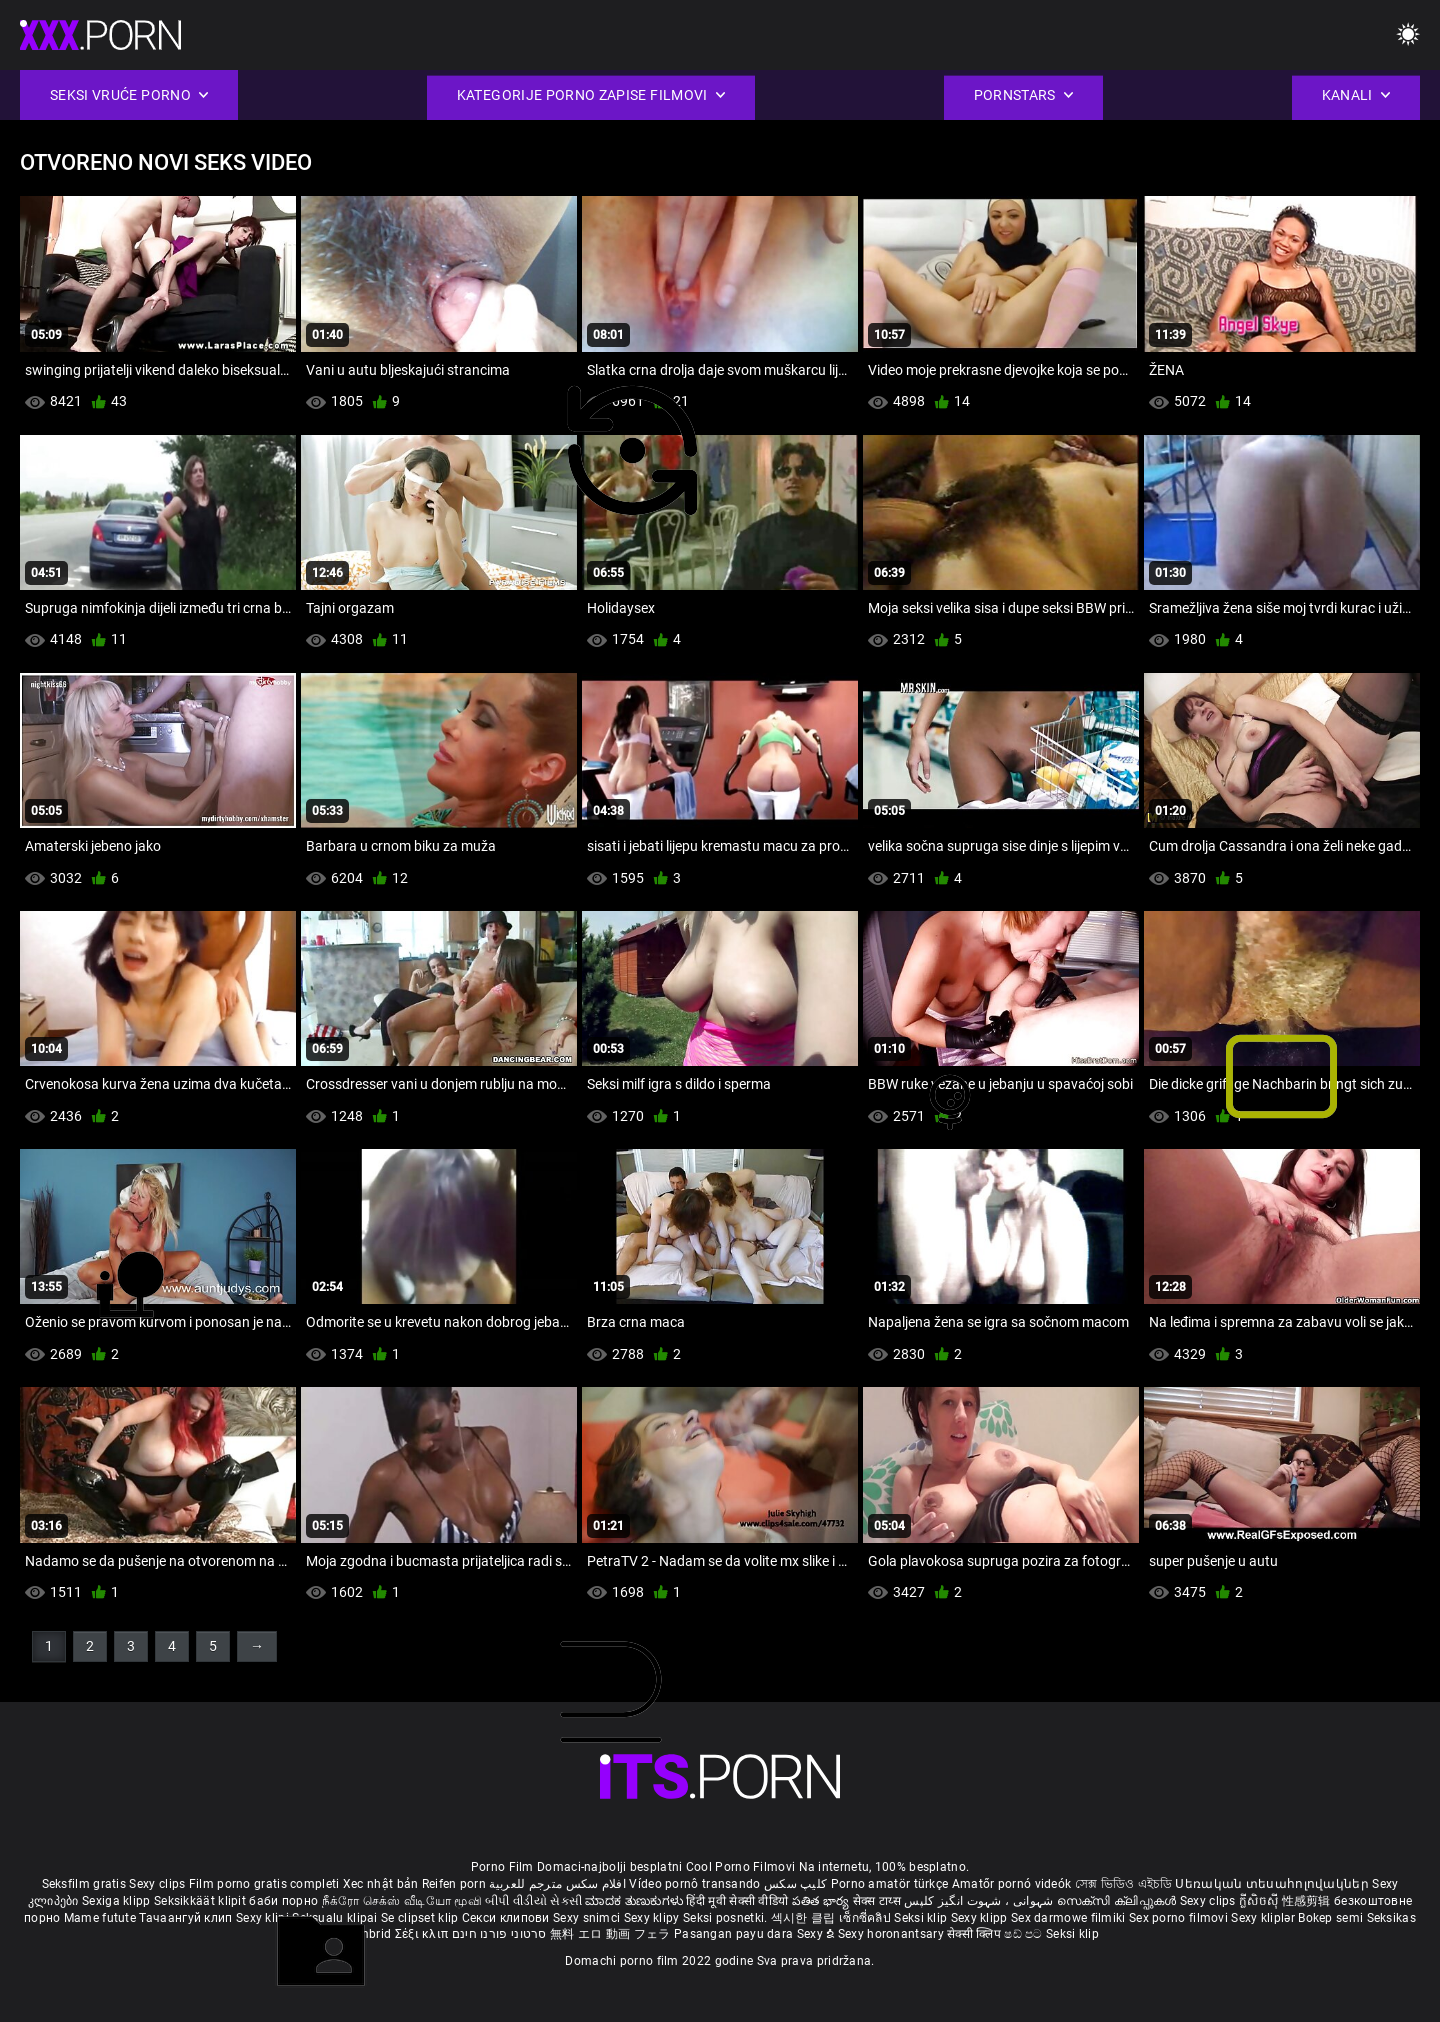  Describe the element at coordinates (1281, 1076) in the screenshot. I see `switch to landscape tablet view` at that location.